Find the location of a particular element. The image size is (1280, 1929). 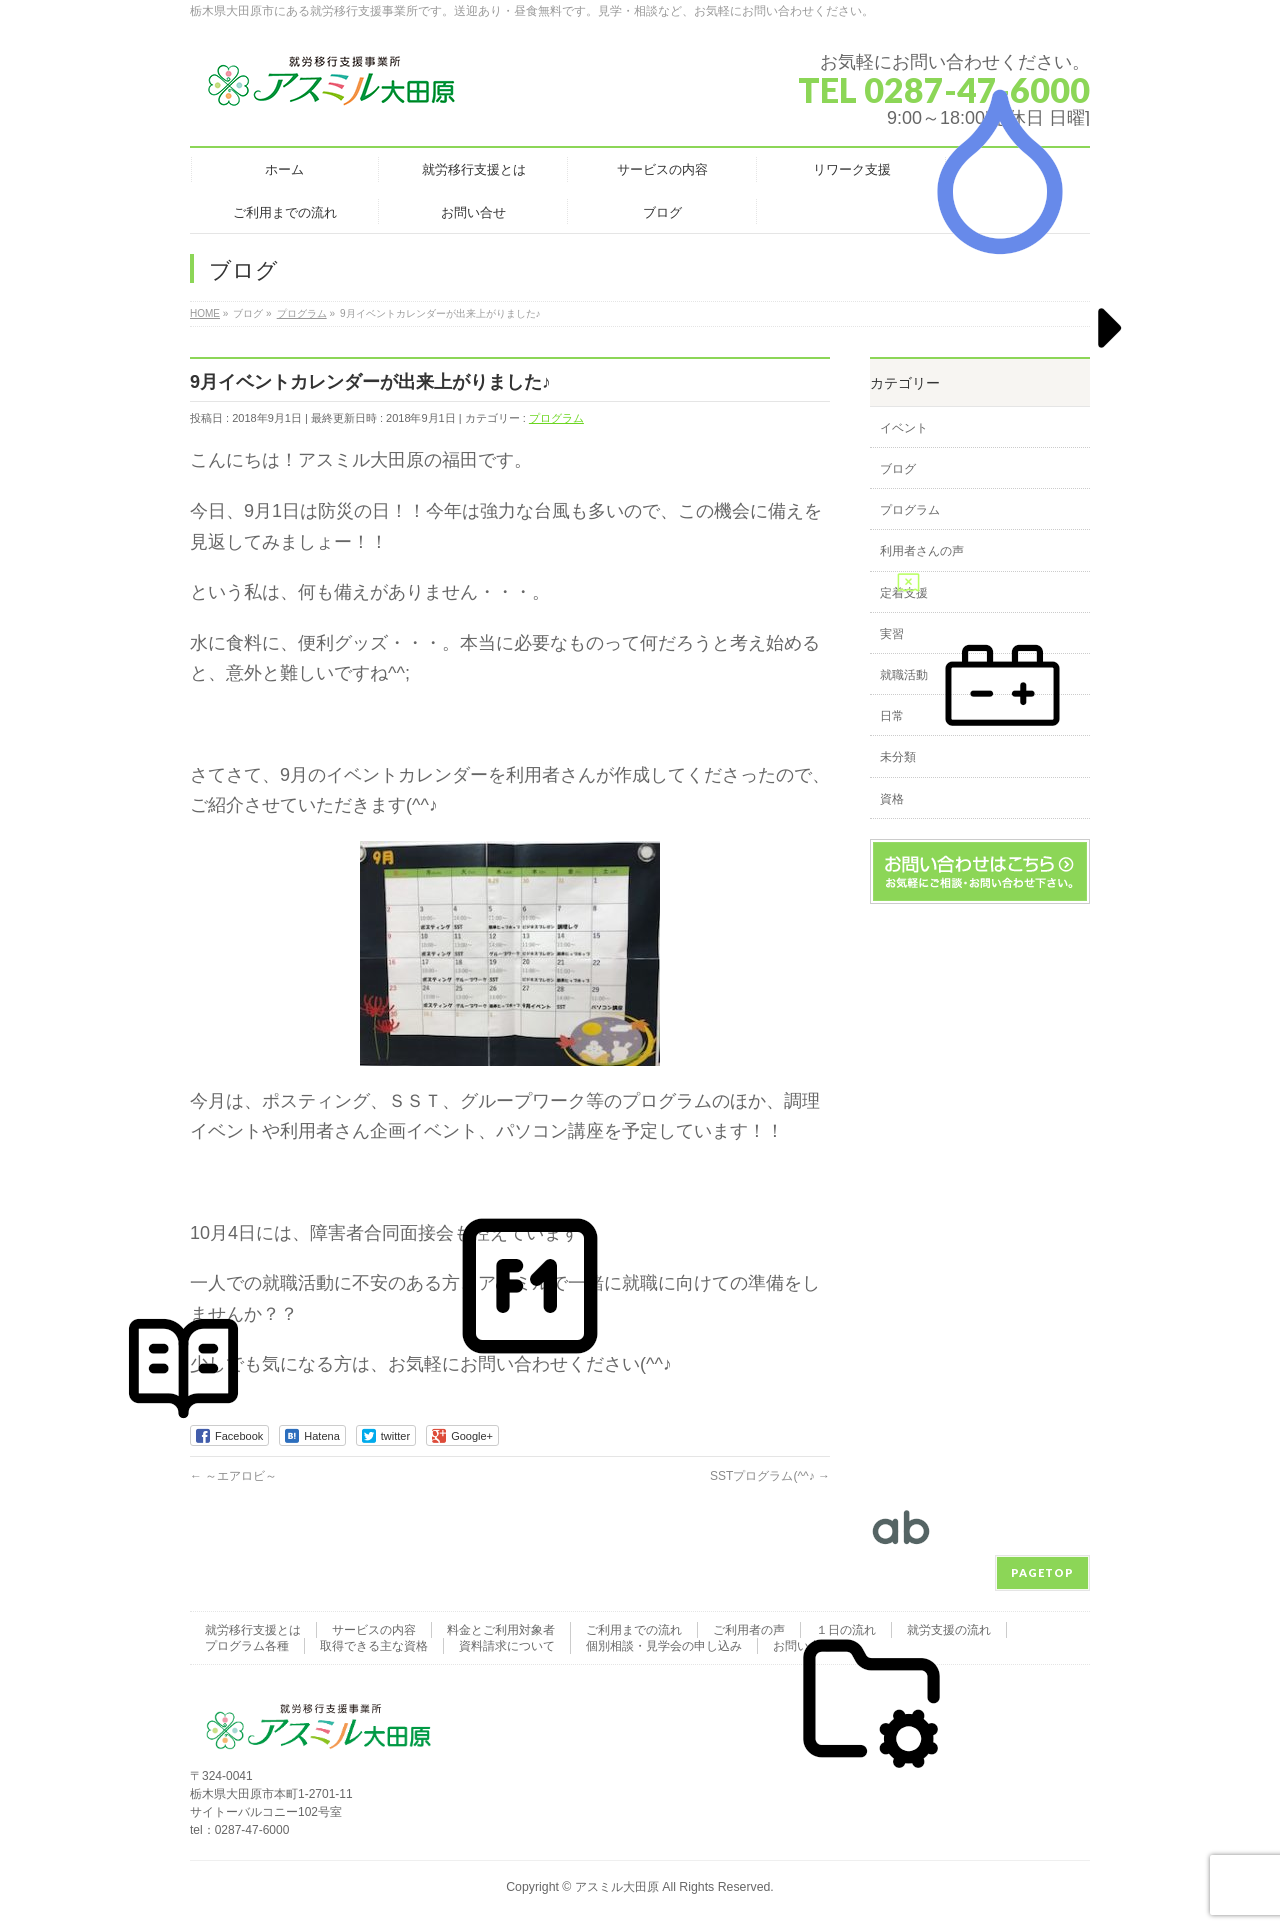

access help or support documentation is located at coordinates (530, 1286).